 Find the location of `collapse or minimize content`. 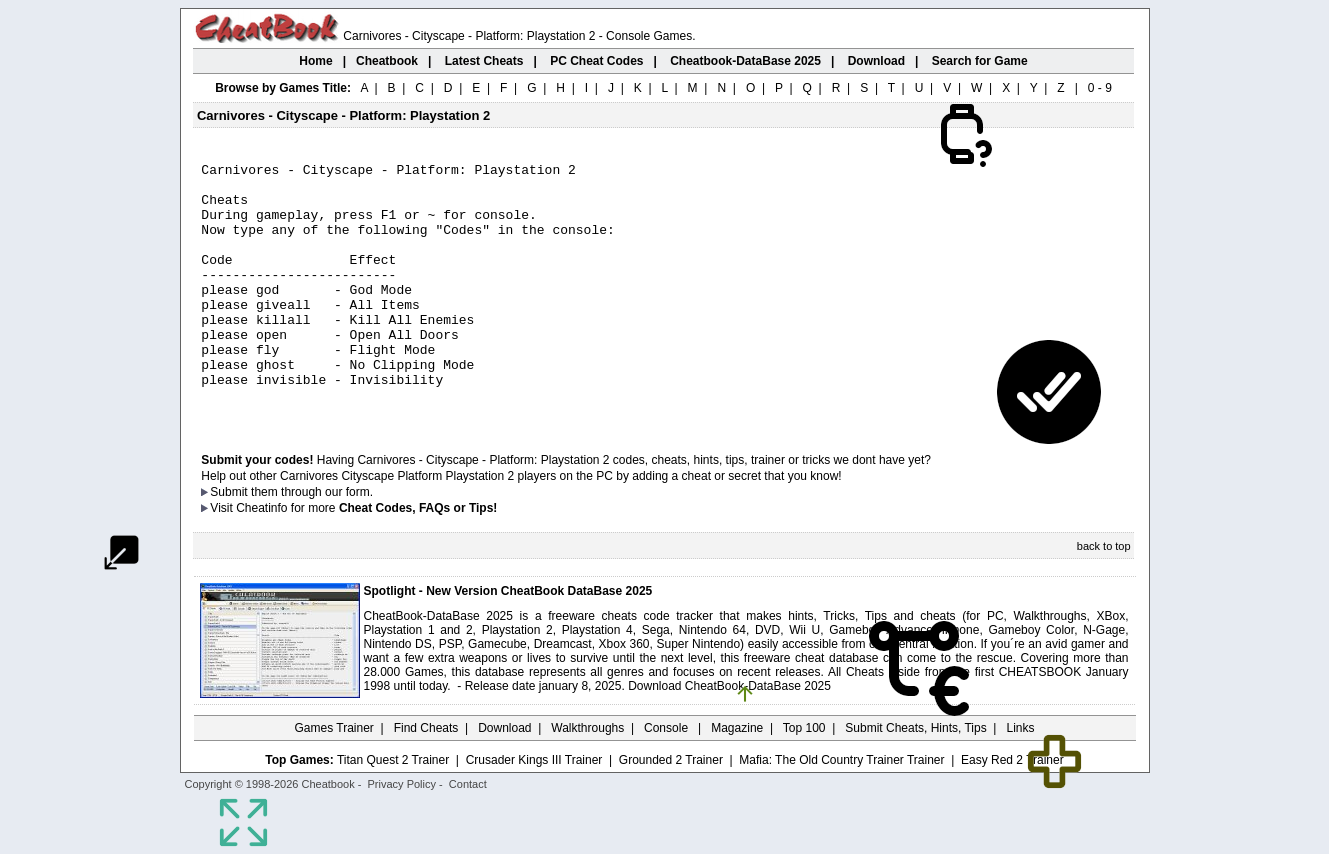

collapse or minimize content is located at coordinates (121, 552).